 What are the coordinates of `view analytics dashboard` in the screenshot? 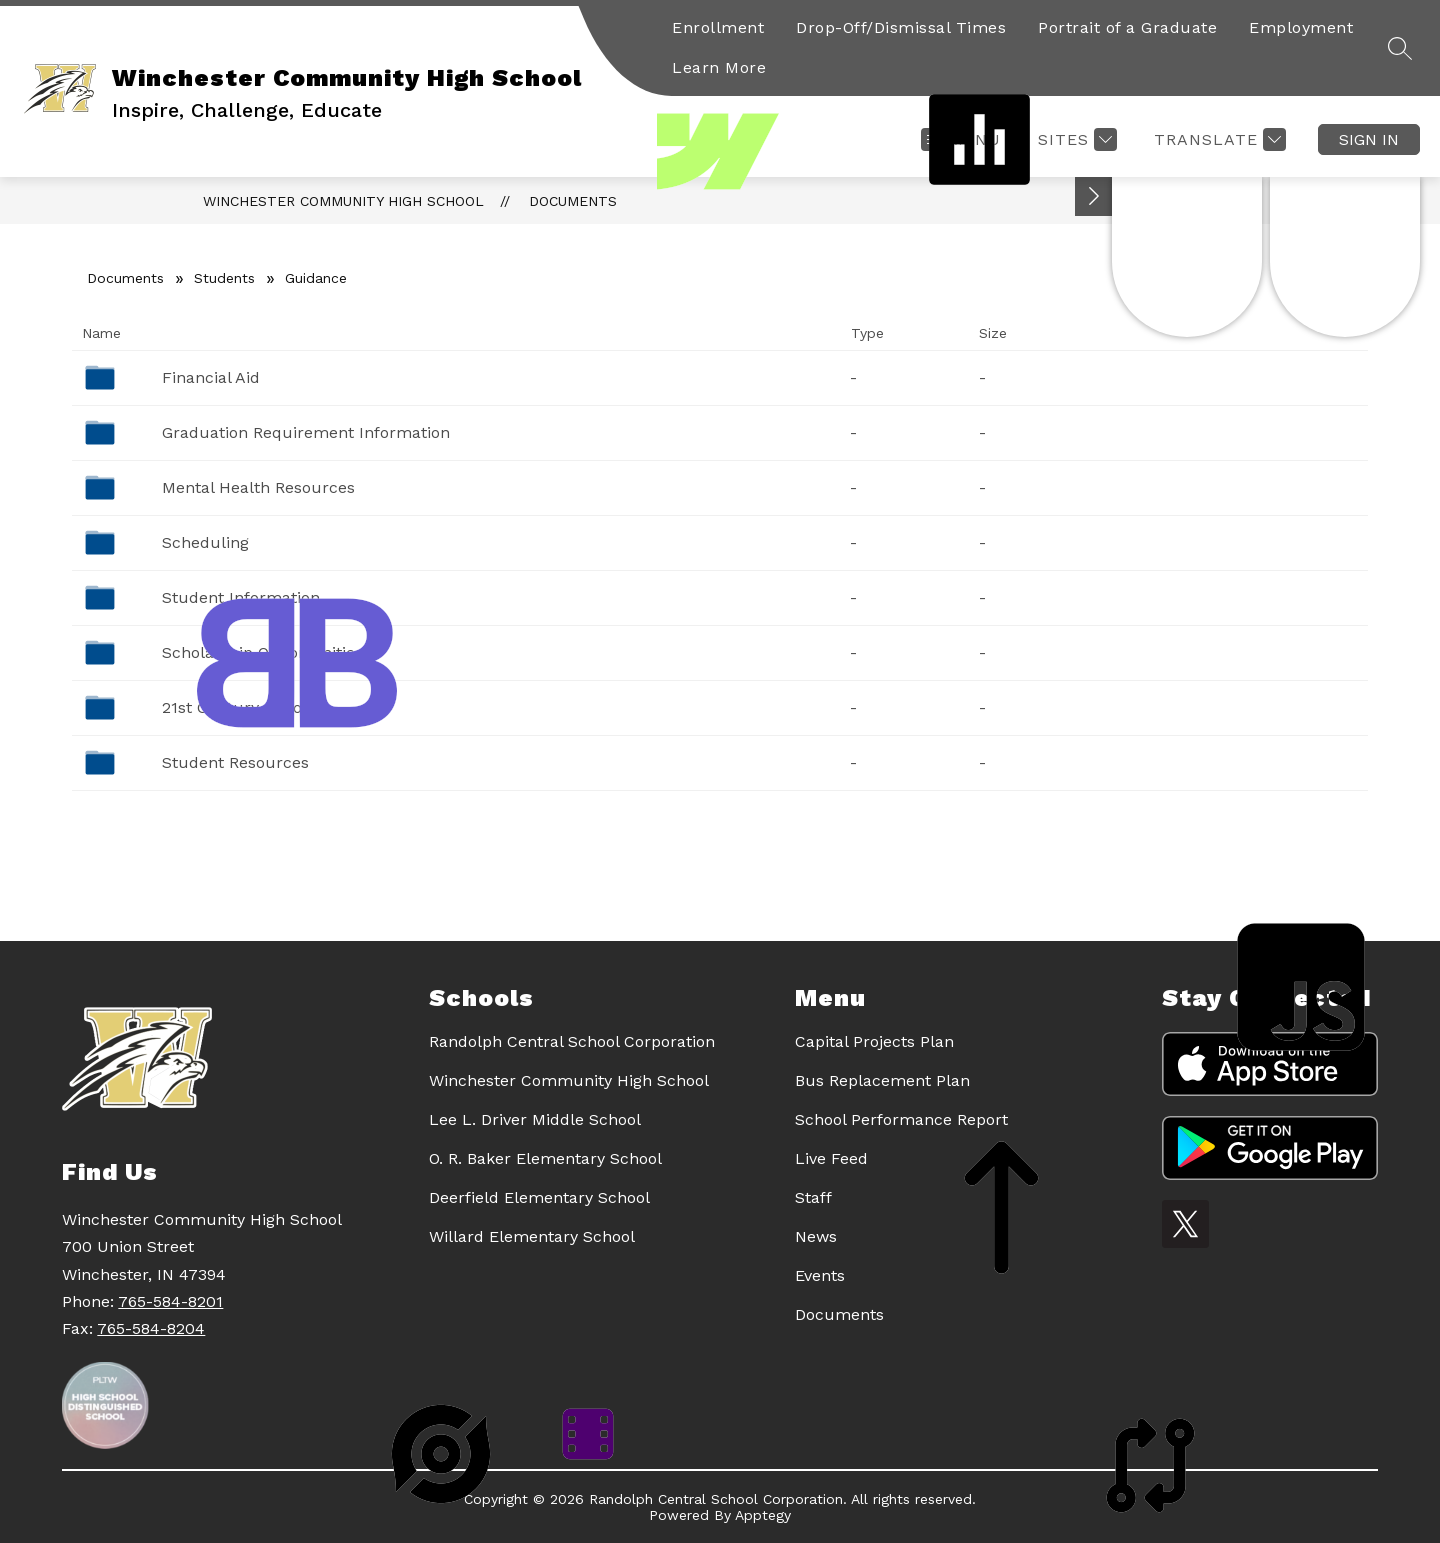 It's located at (979, 139).